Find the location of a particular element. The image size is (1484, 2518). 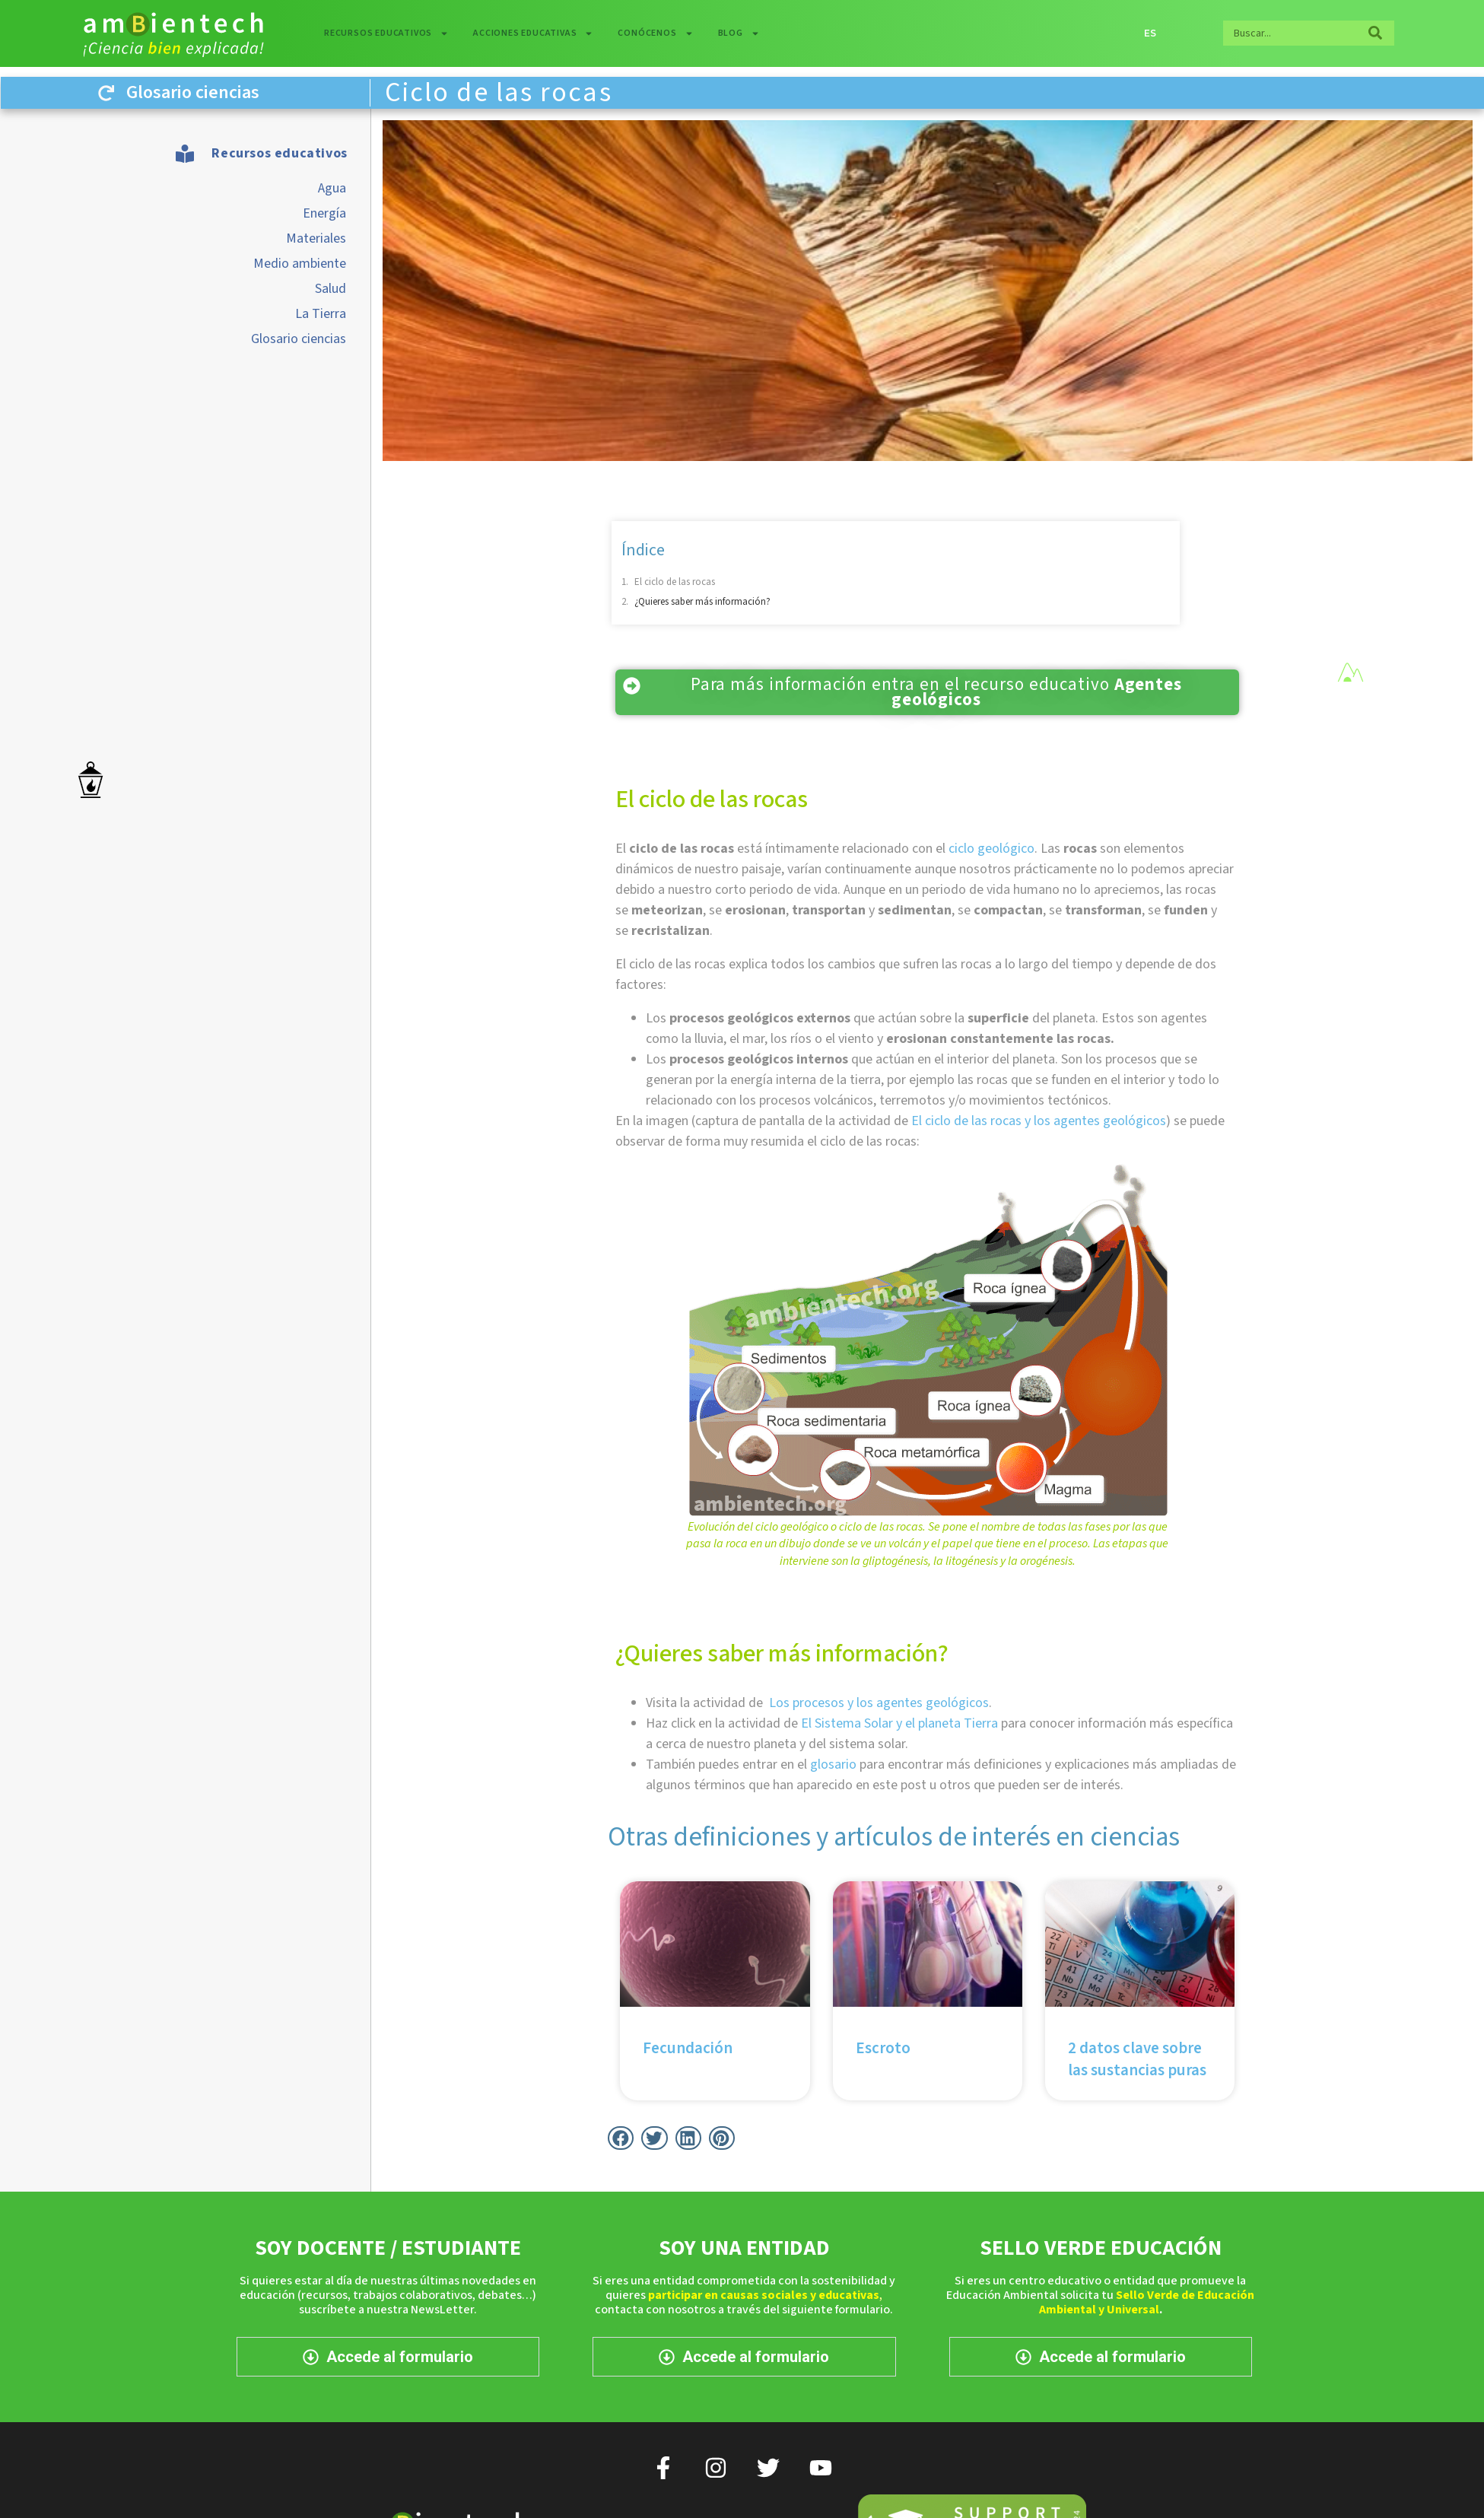

explore cave or dungeon location is located at coordinates (1350, 672).